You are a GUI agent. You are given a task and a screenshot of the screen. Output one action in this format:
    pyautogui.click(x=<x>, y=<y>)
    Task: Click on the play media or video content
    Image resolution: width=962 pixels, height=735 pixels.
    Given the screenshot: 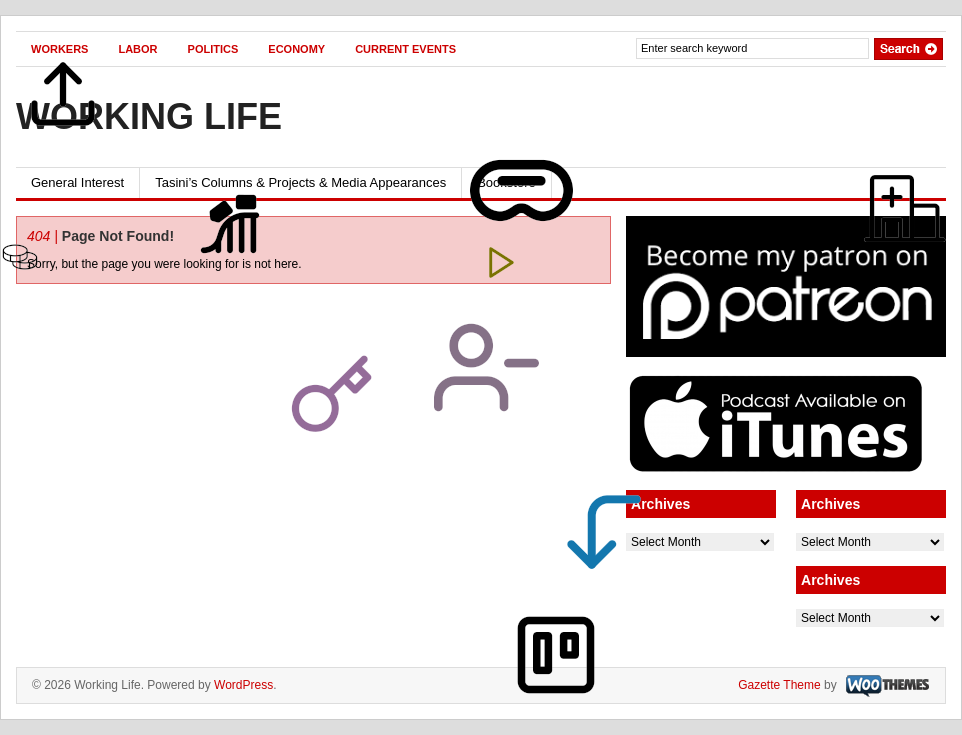 What is the action you would take?
    pyautogui.click(x=501, y=262)
    